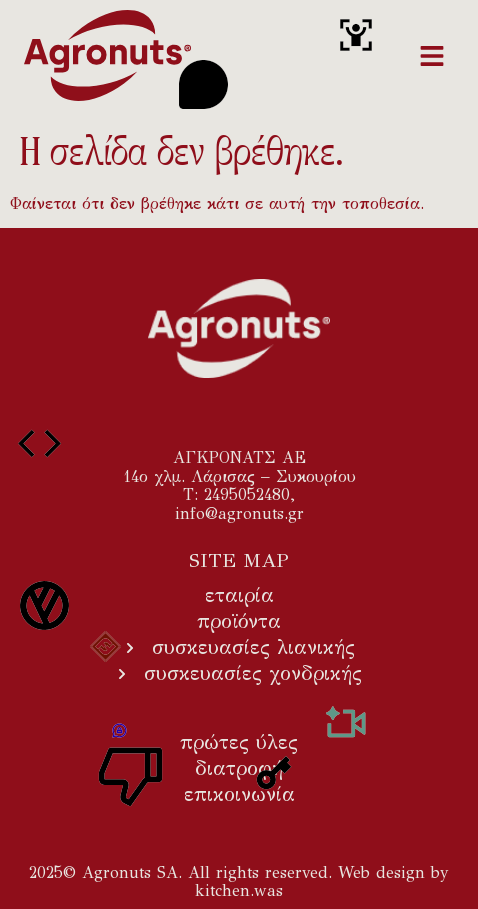  Describe the element at coordinates (356, 35) in the screenshot. I see `scan or verify body biometrics` at that location.